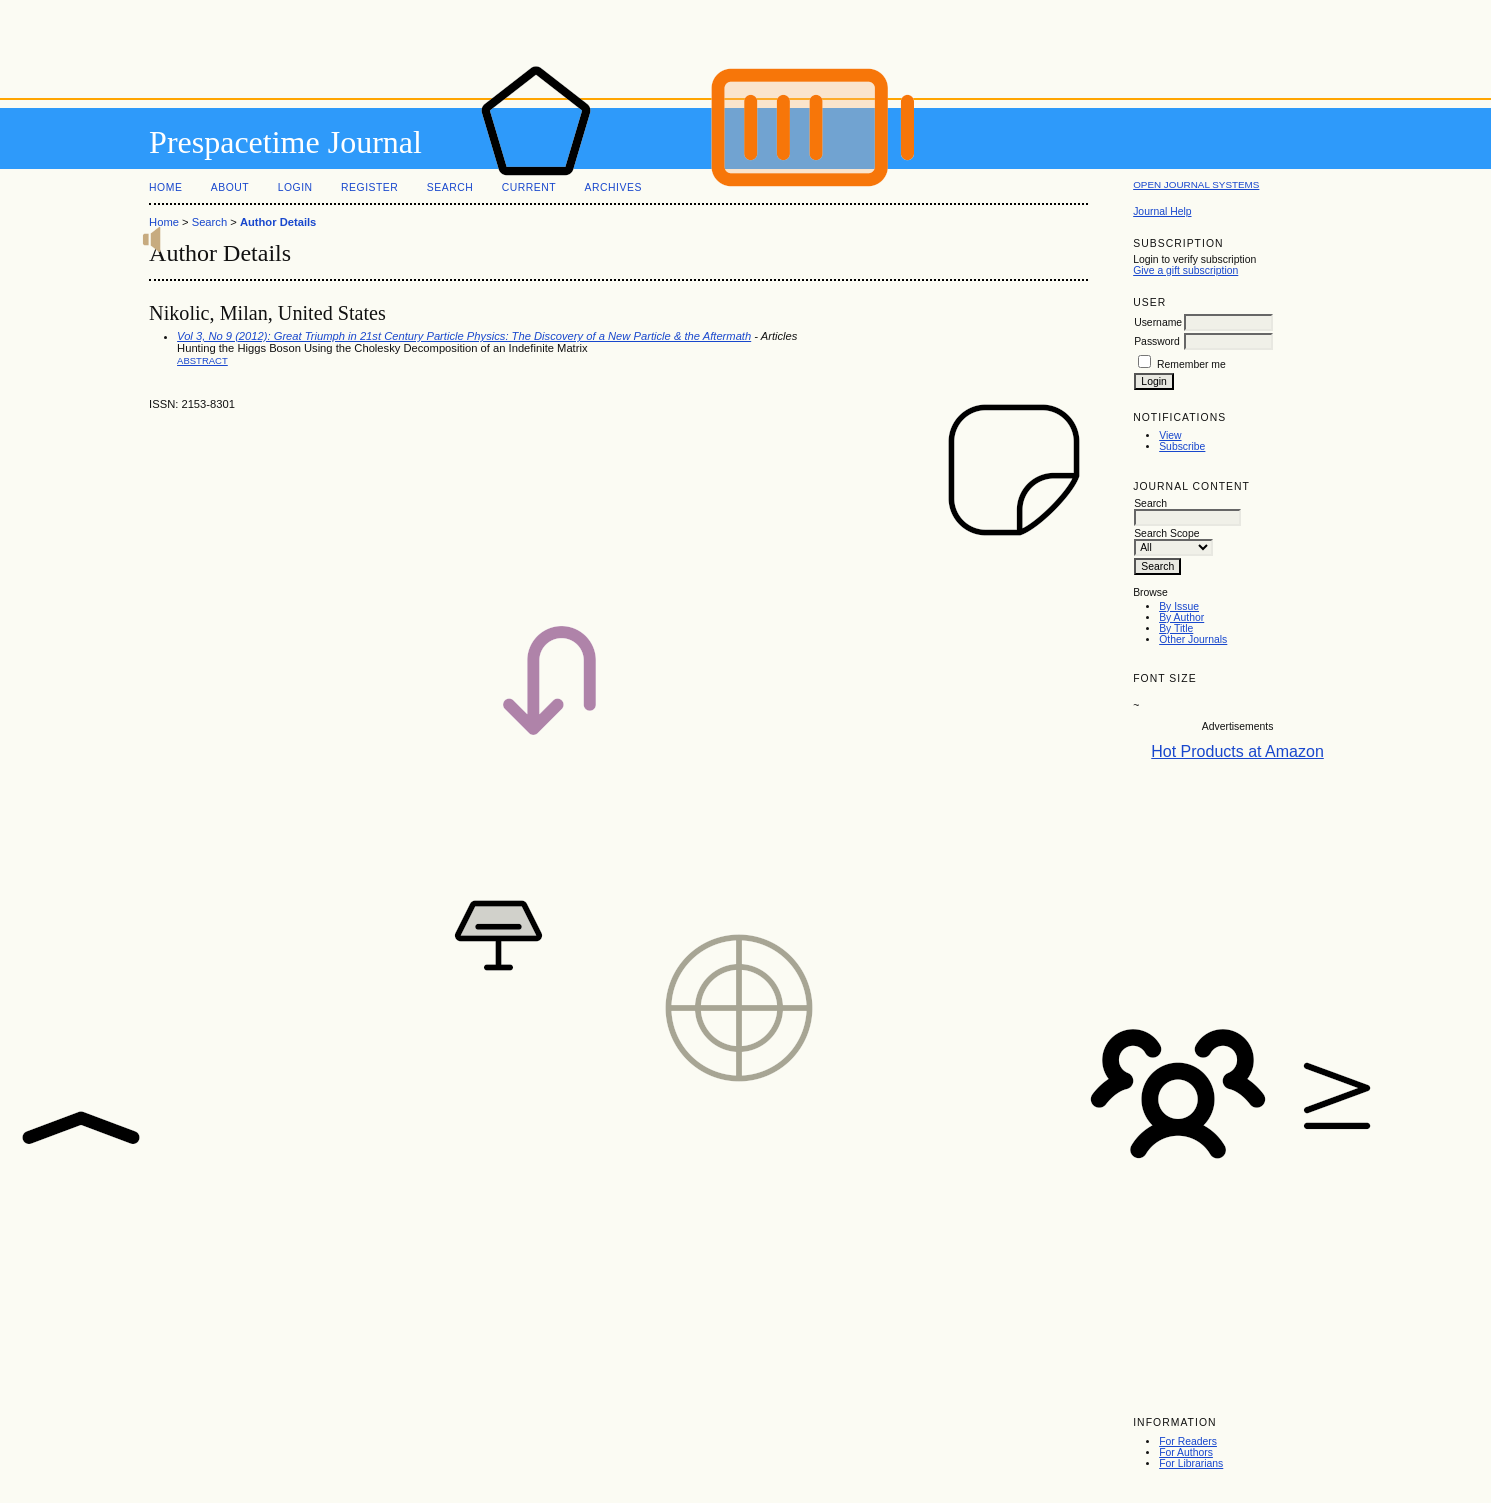 Image resolution: width=1491 pixels, height=1503 pixels. Describe the element at coordinates (81, 1131) in the screenshot. I see `collapse or minimize a section` at that location.